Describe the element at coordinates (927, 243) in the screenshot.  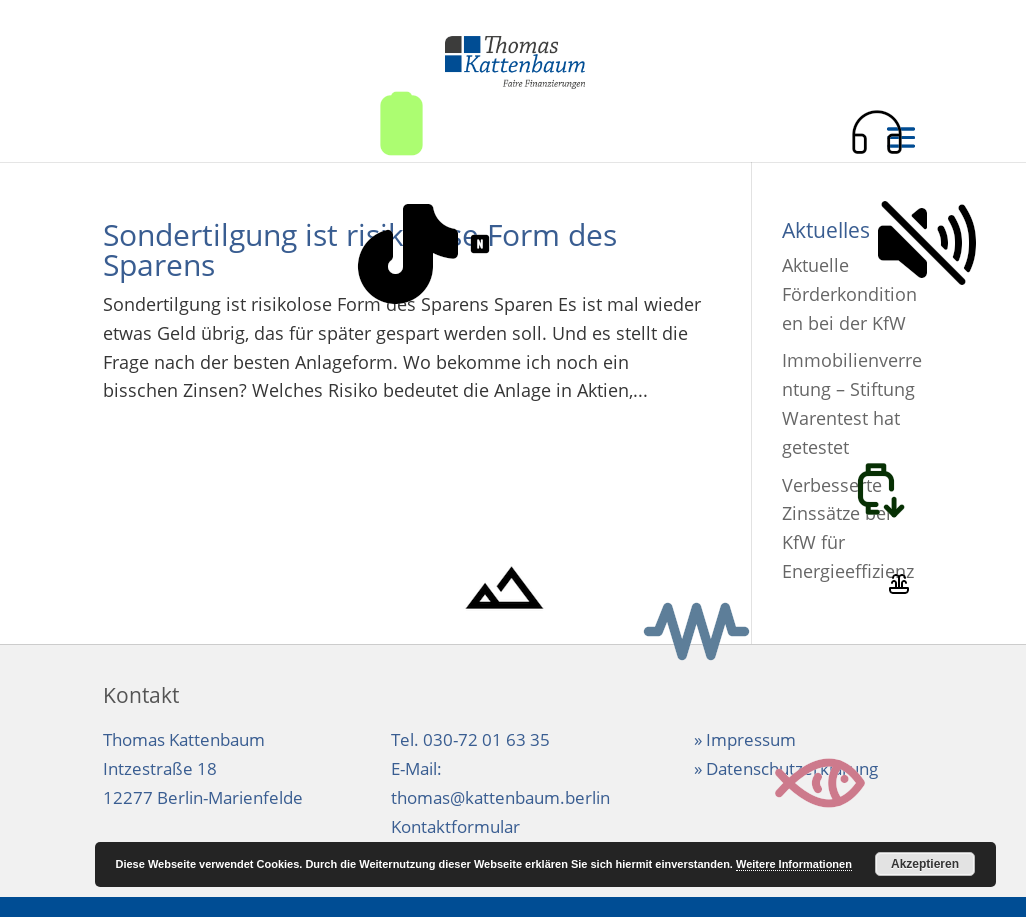
I see `mute or unmute audio` at that location.